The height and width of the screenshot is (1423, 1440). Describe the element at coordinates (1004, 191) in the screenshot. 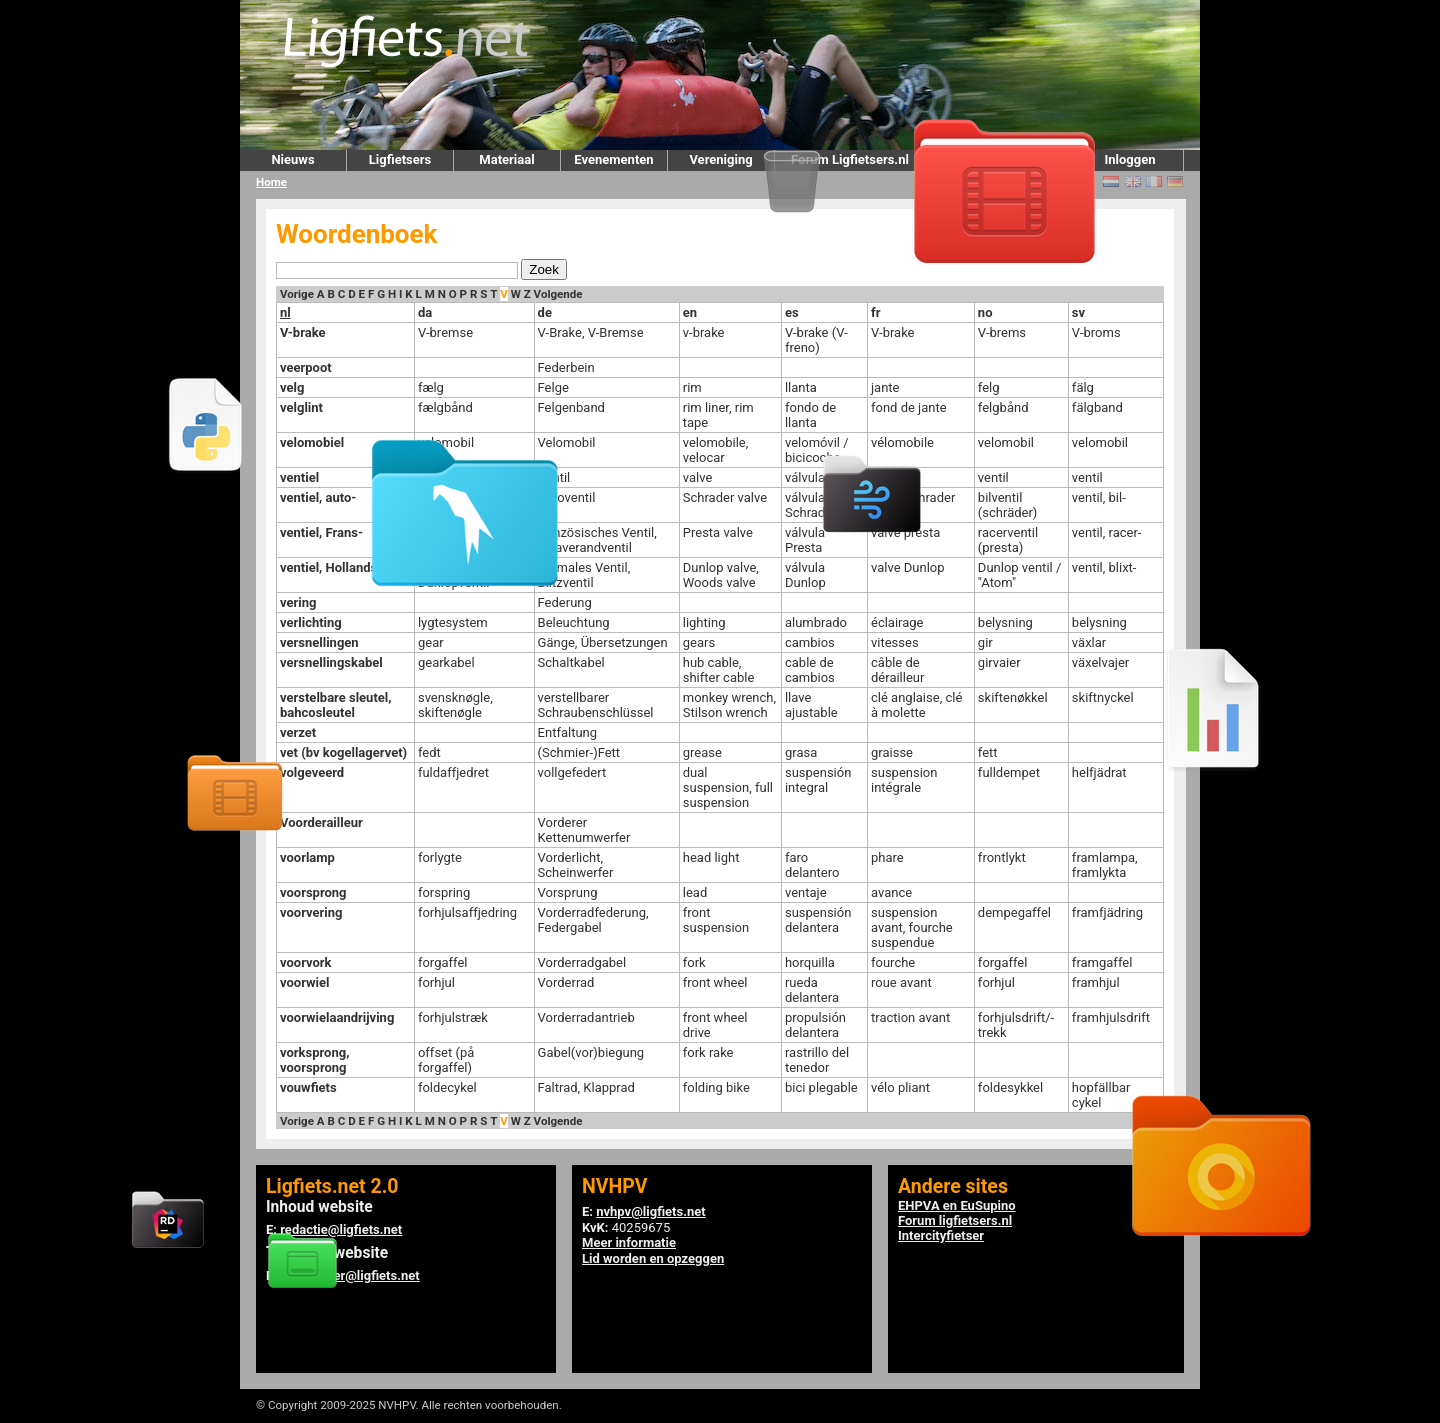

I see `open your videos folder` at that location.